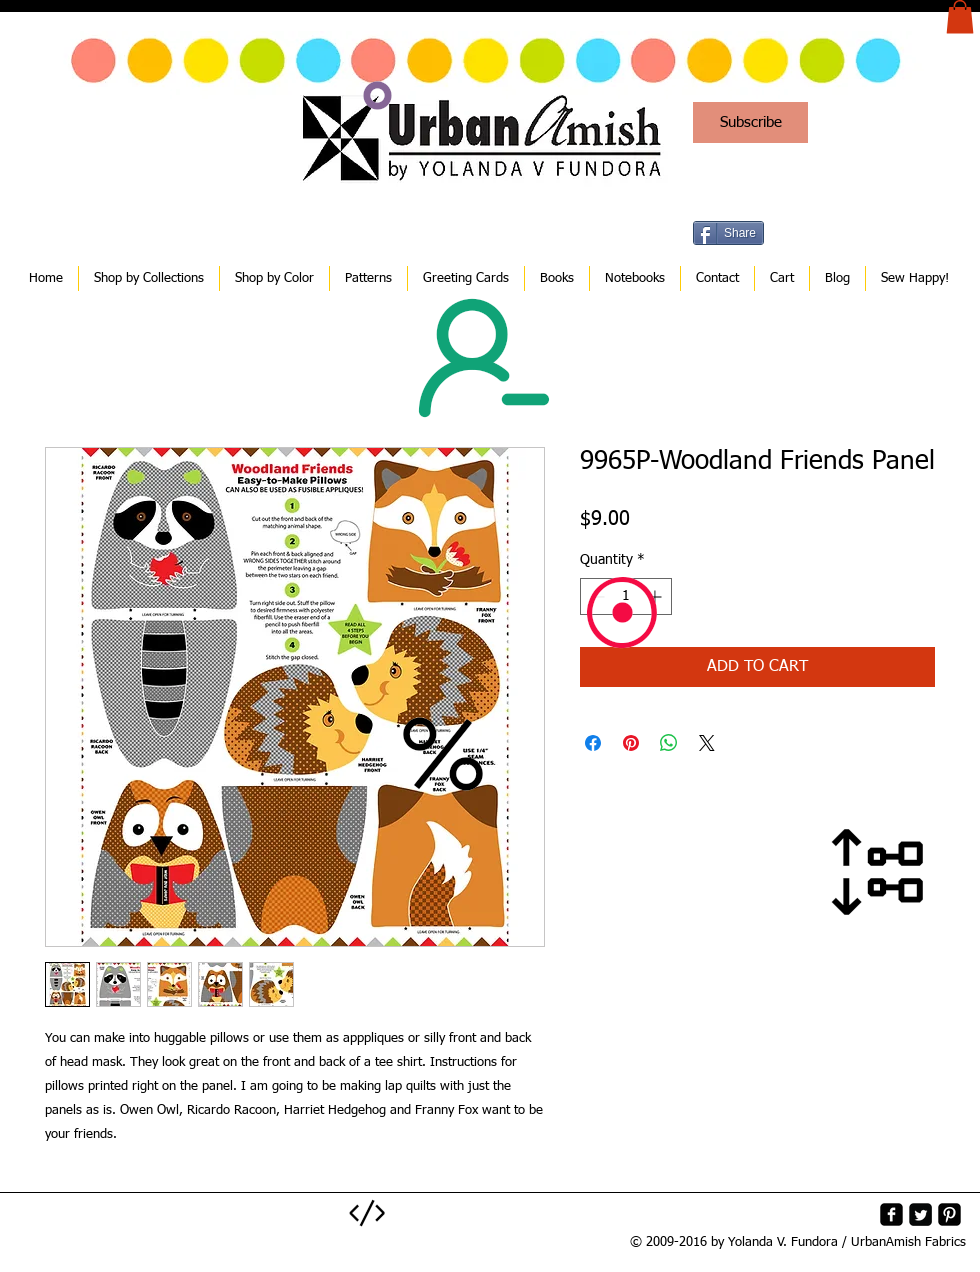 This screenshot has height=1272, width=980. I want to click on ungroup items by reference type, so click(880, 872).